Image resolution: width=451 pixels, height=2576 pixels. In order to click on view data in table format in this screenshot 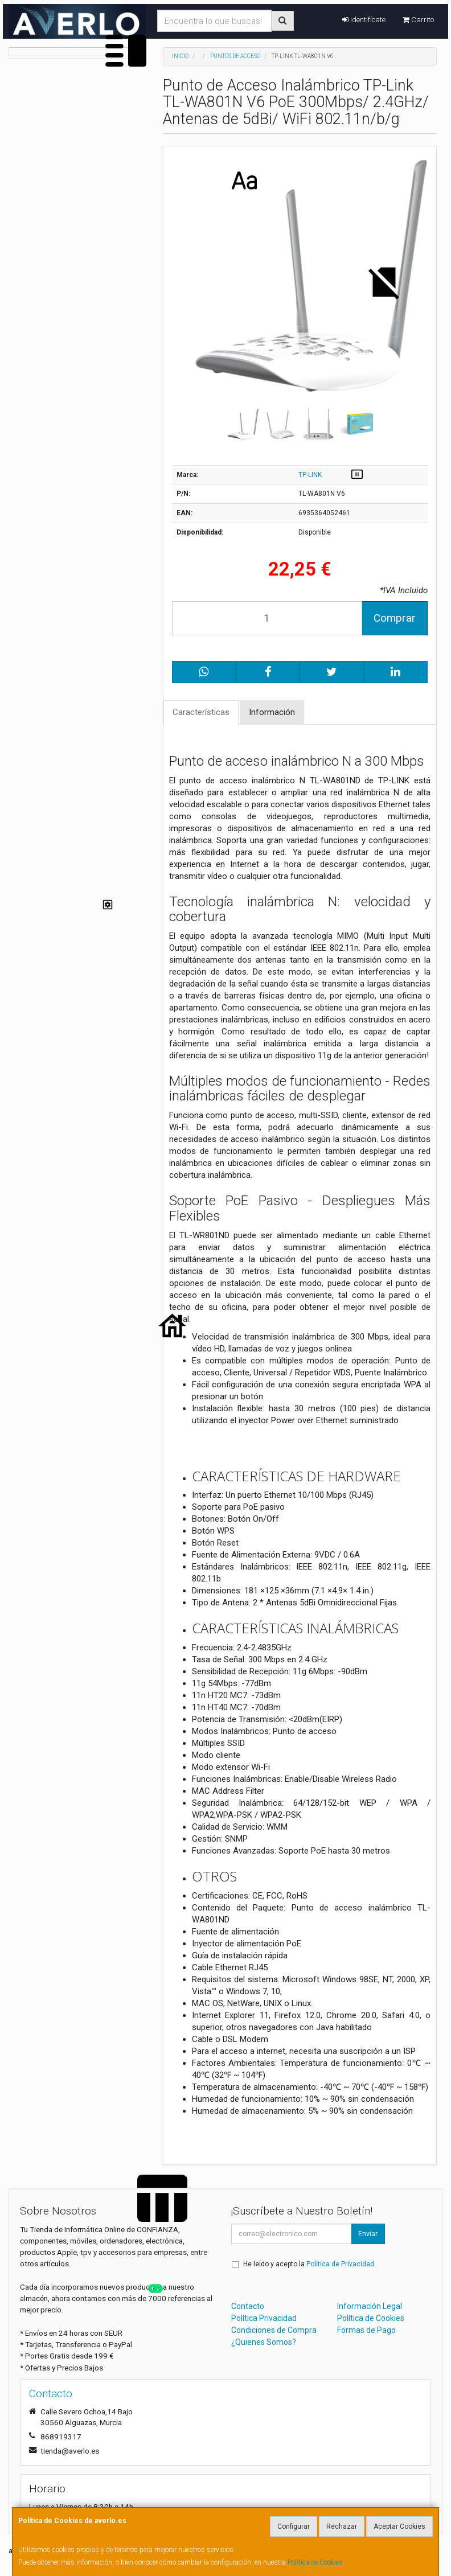, I will do `click(161, 2198)`.